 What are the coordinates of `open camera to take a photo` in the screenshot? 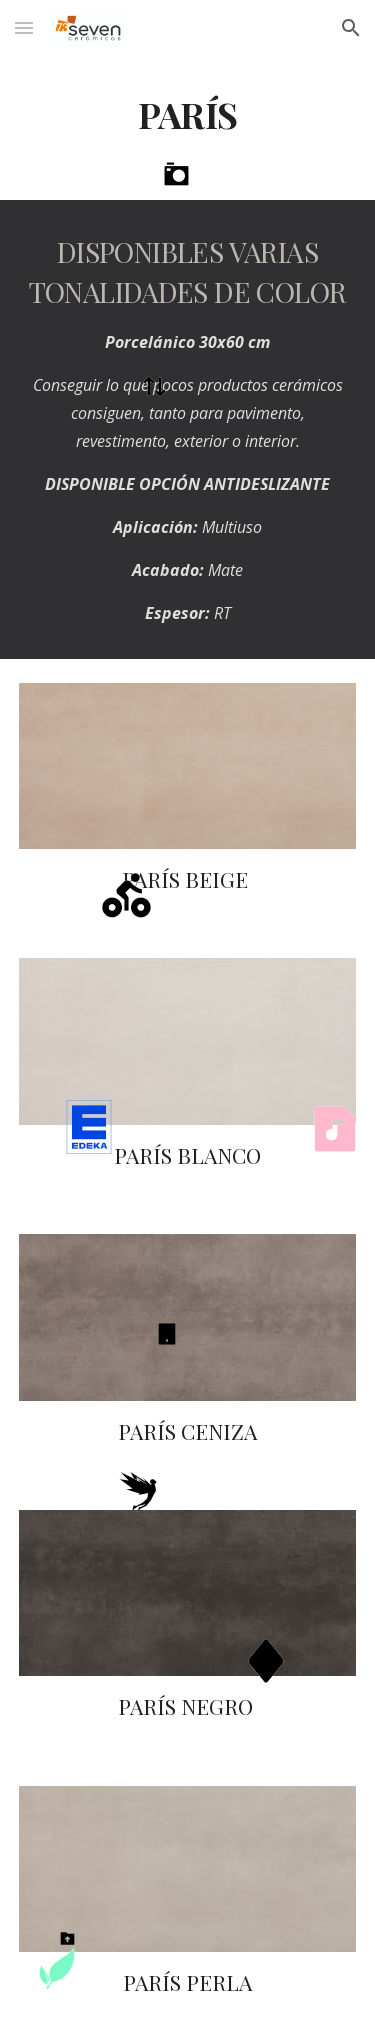 It's located at (176, 174).